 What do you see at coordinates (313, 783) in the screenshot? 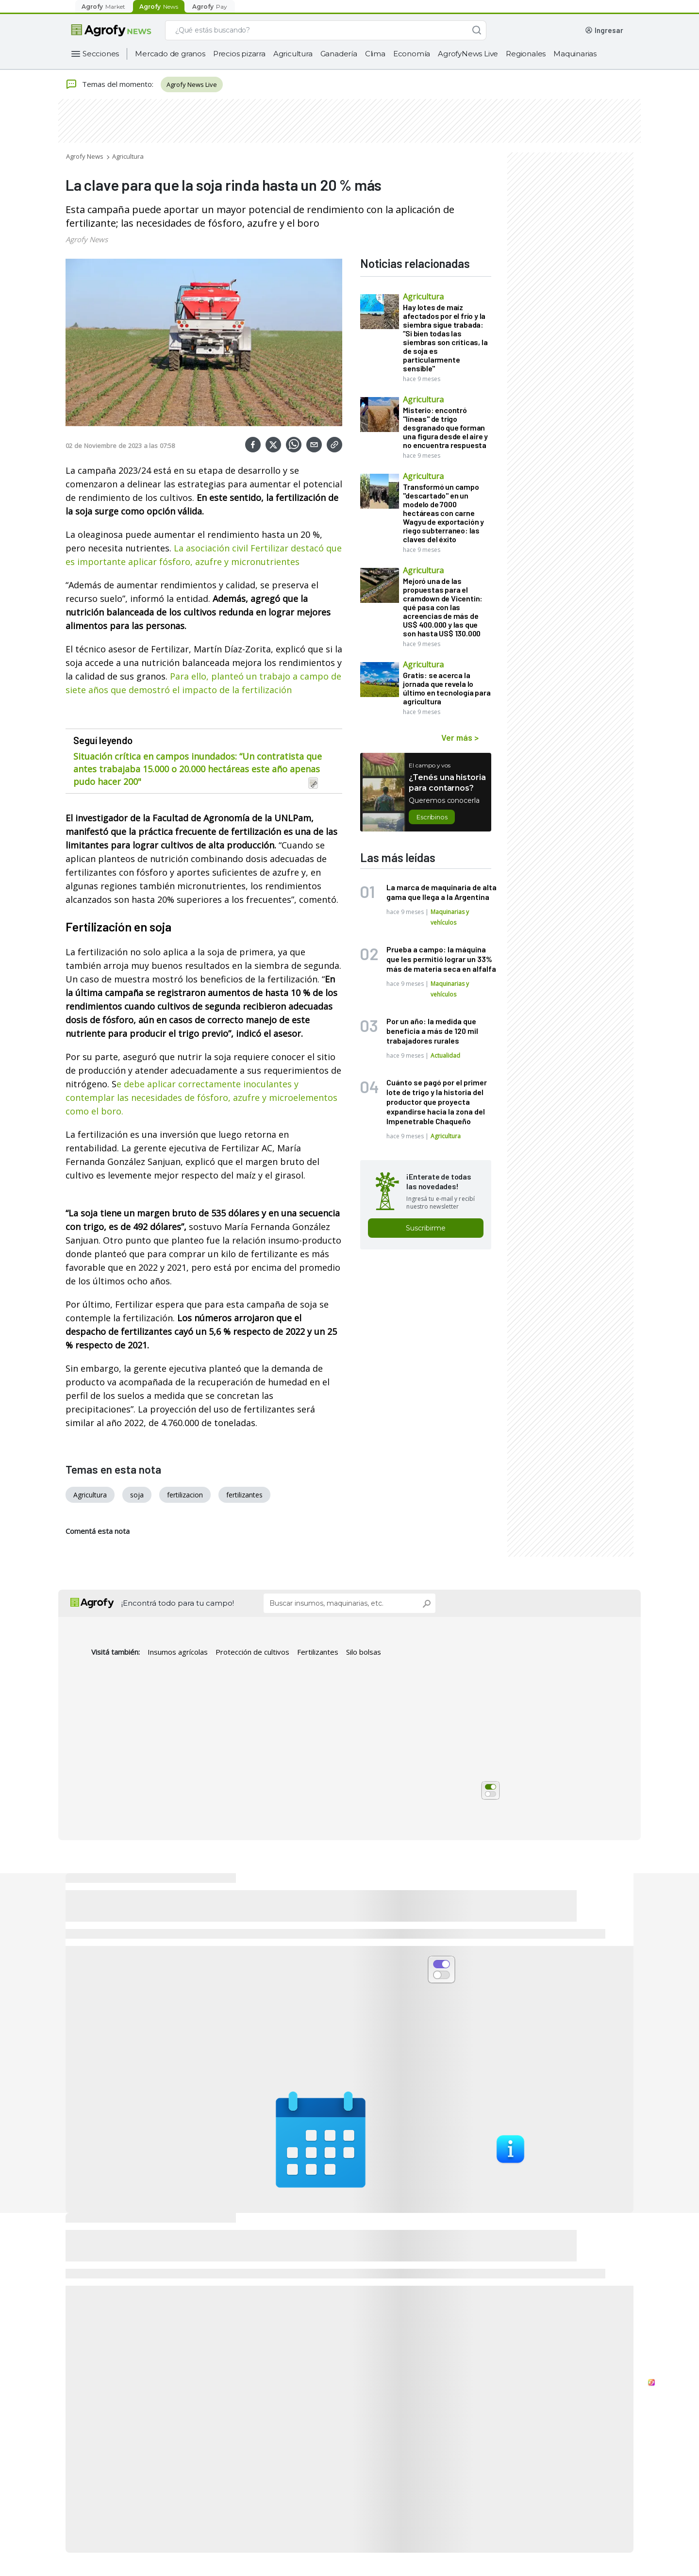
I see `open the documents app` at bounding box center [313, 783].